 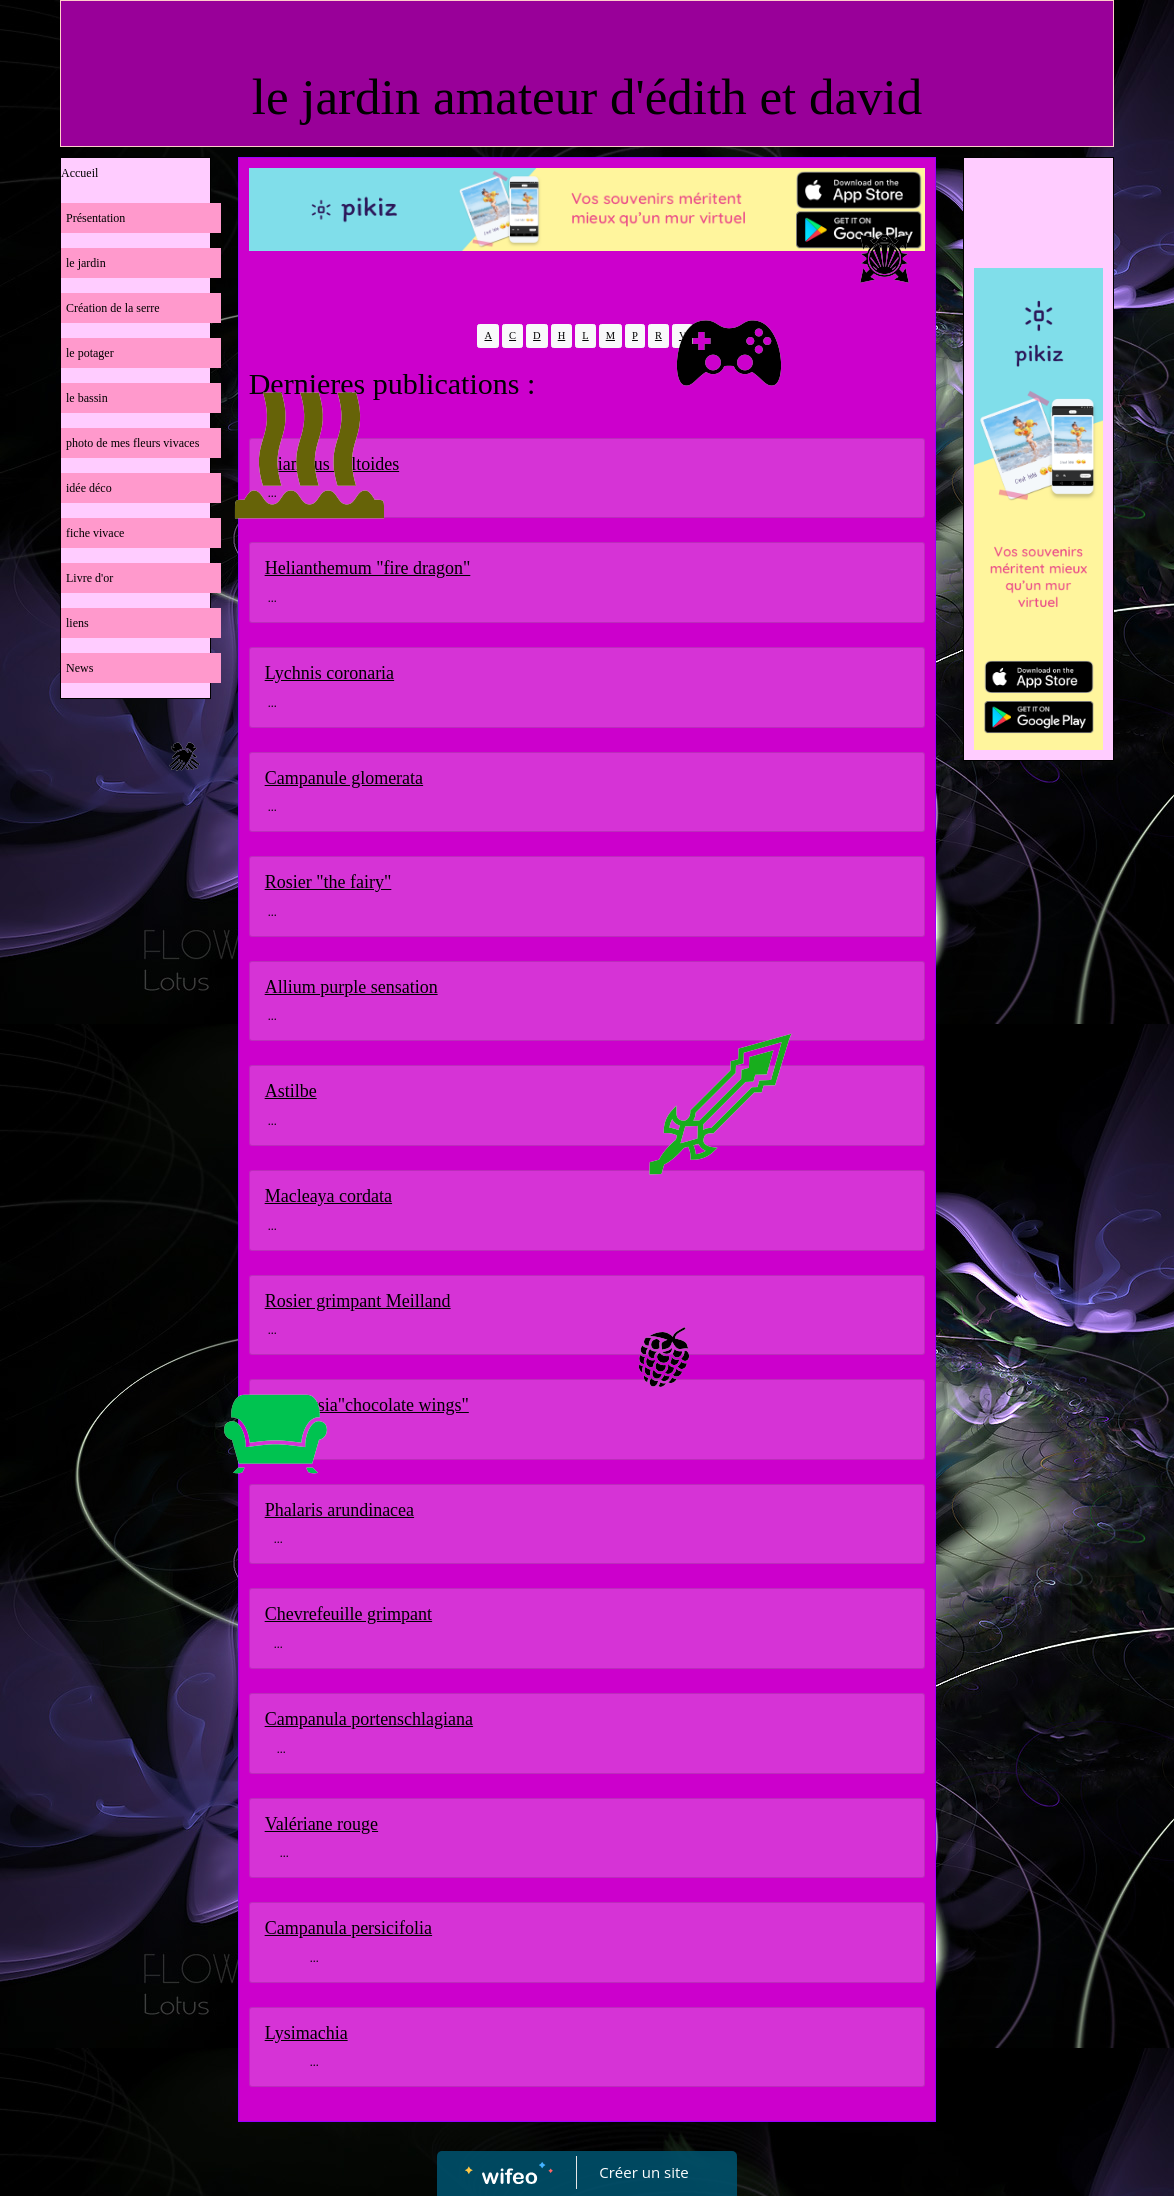 What do you see at coordinates (309, 455) in the screenshot?
I see `indicates a hot surface warning` at bounding box center [309, 455].